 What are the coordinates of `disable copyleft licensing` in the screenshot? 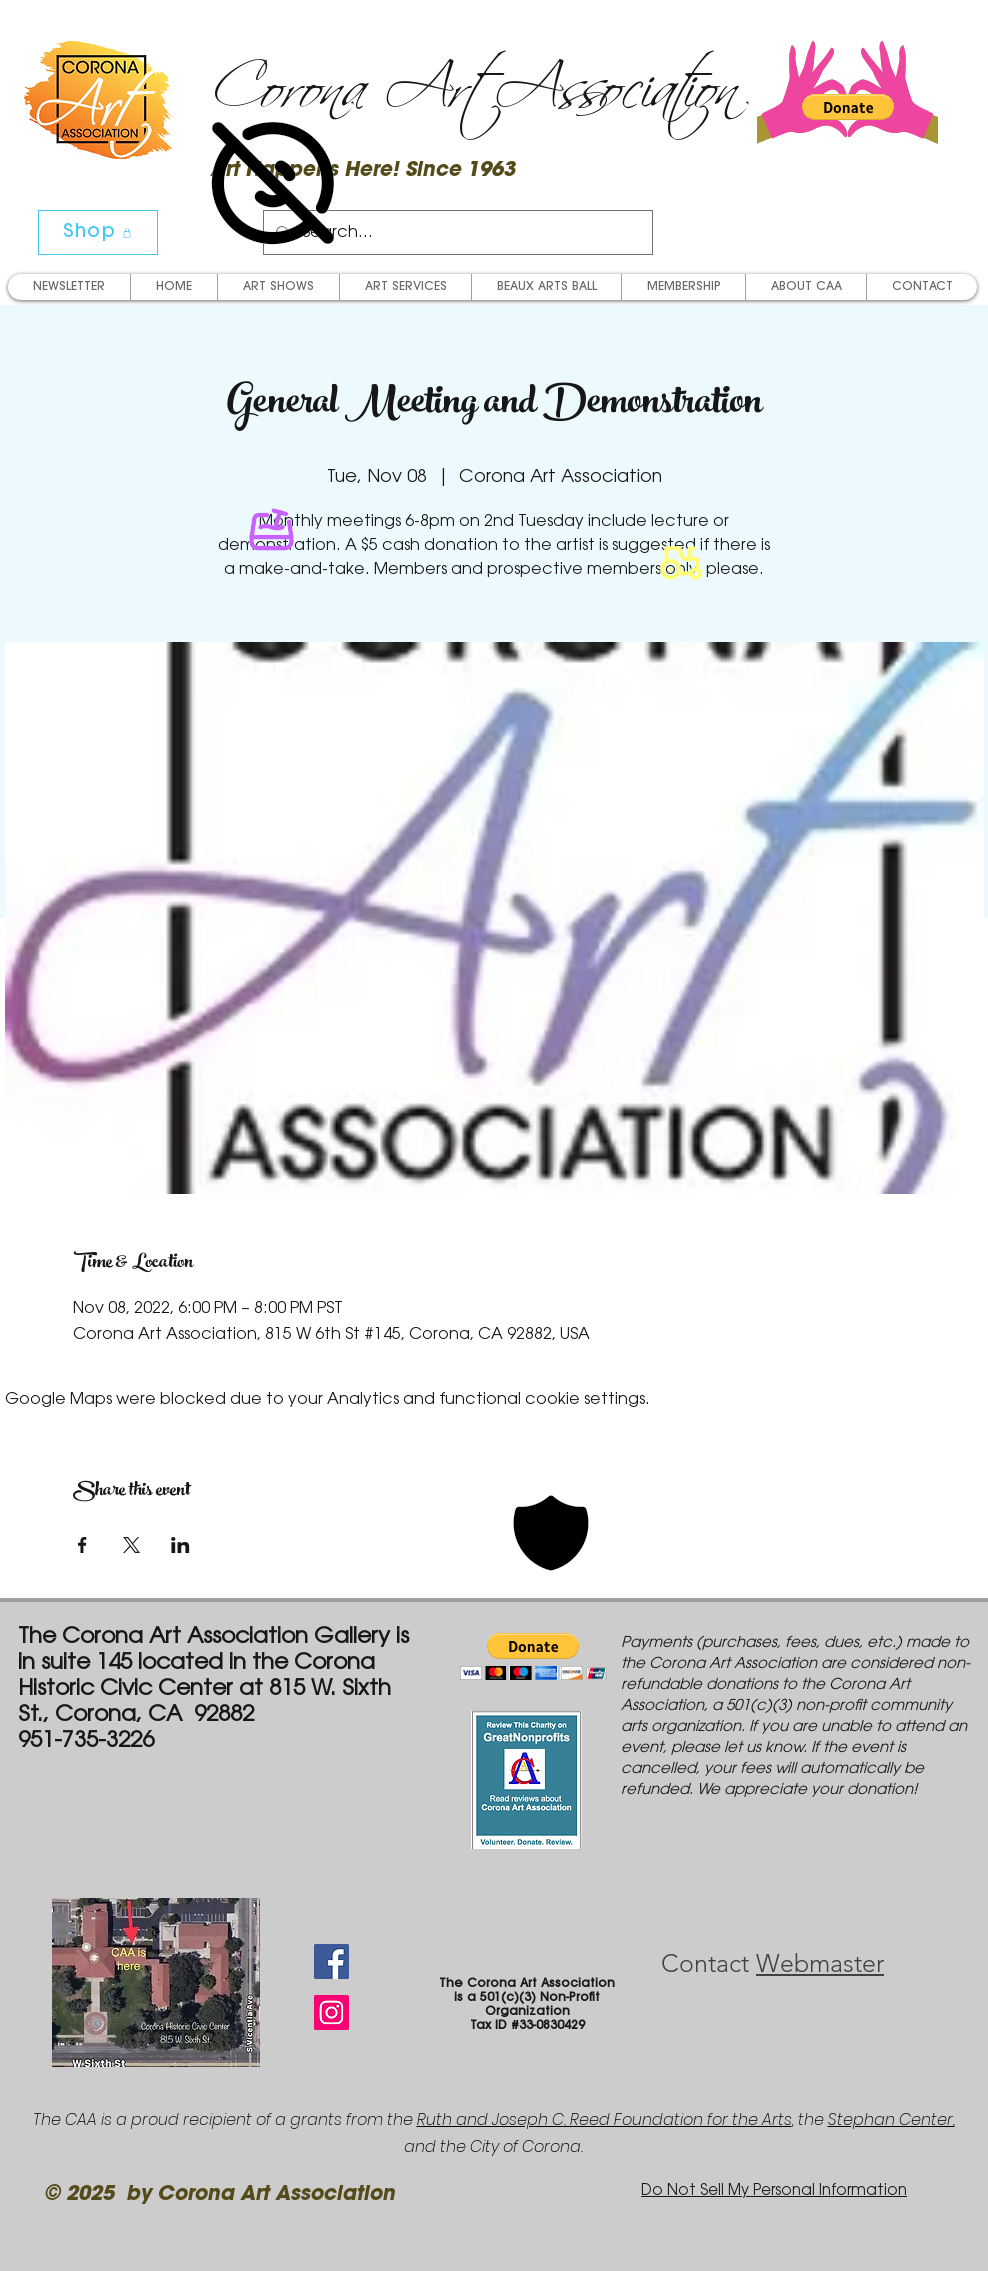 It's located at (273, 183).